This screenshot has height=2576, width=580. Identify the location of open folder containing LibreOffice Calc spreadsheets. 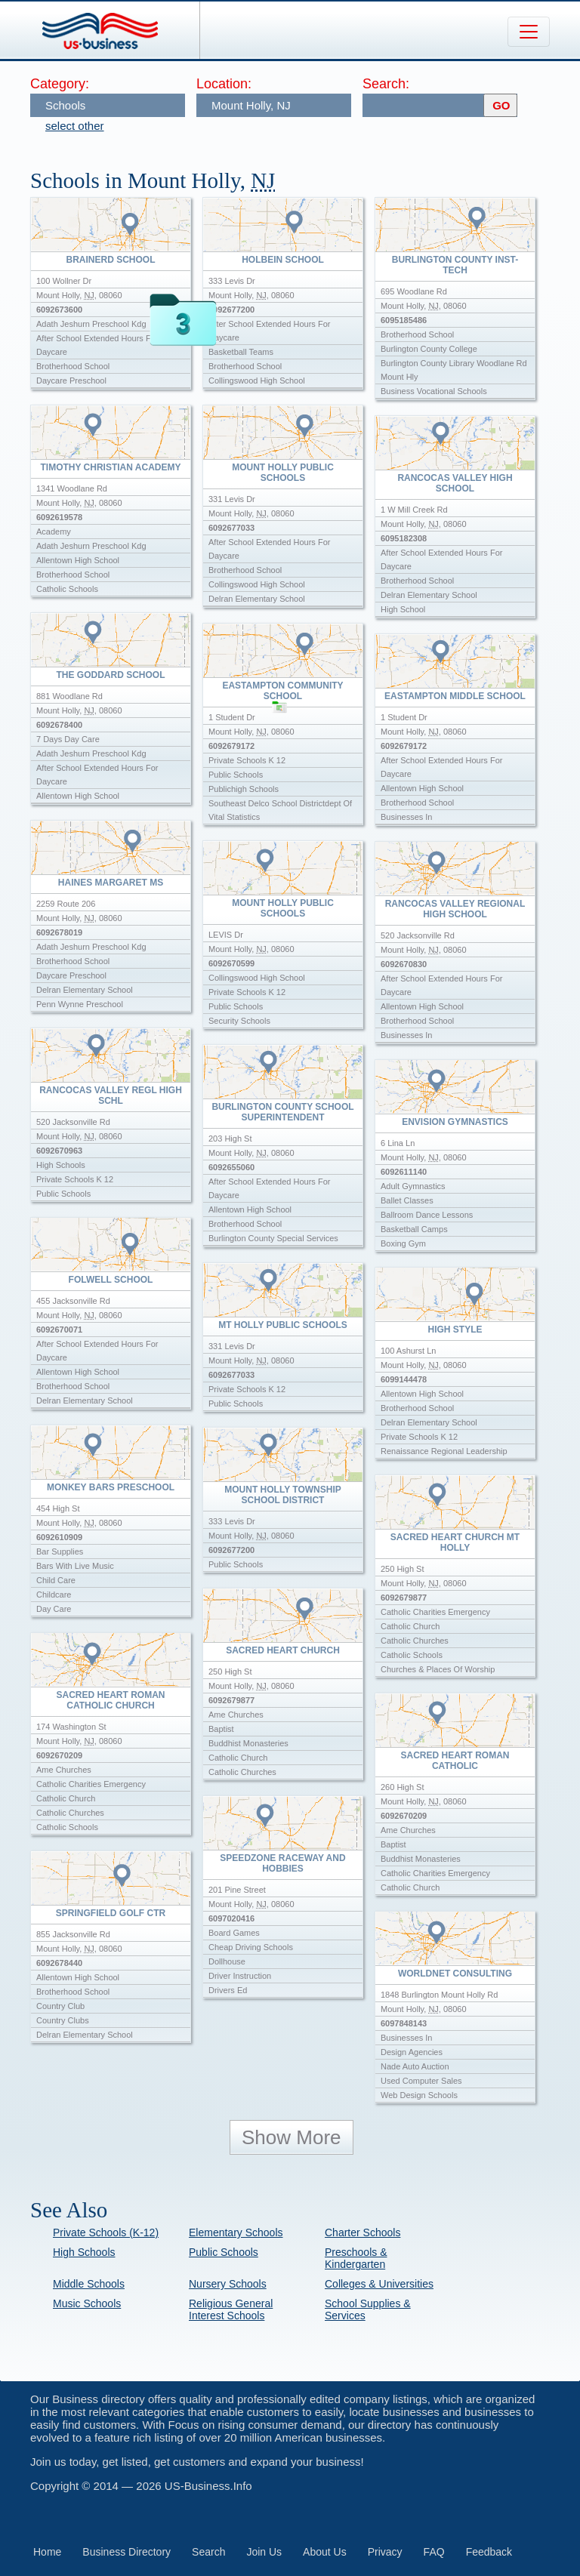
(279, 707).